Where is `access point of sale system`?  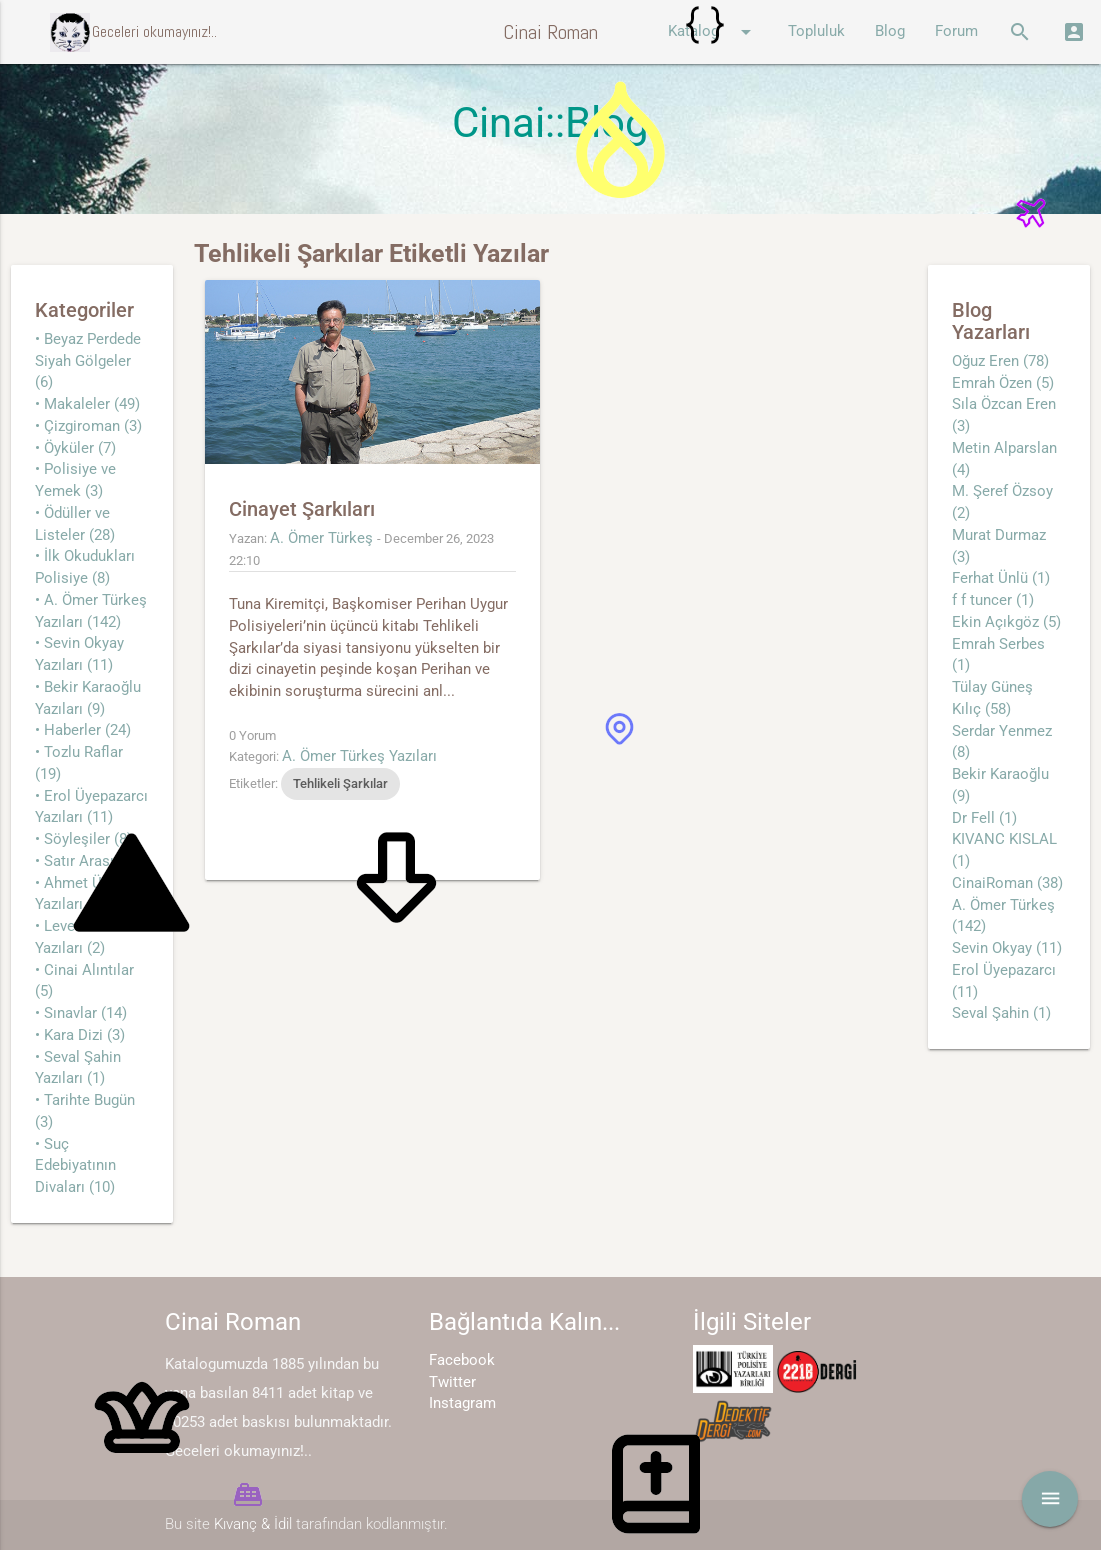
access point of sale system is located at coordinates (248, 1496).